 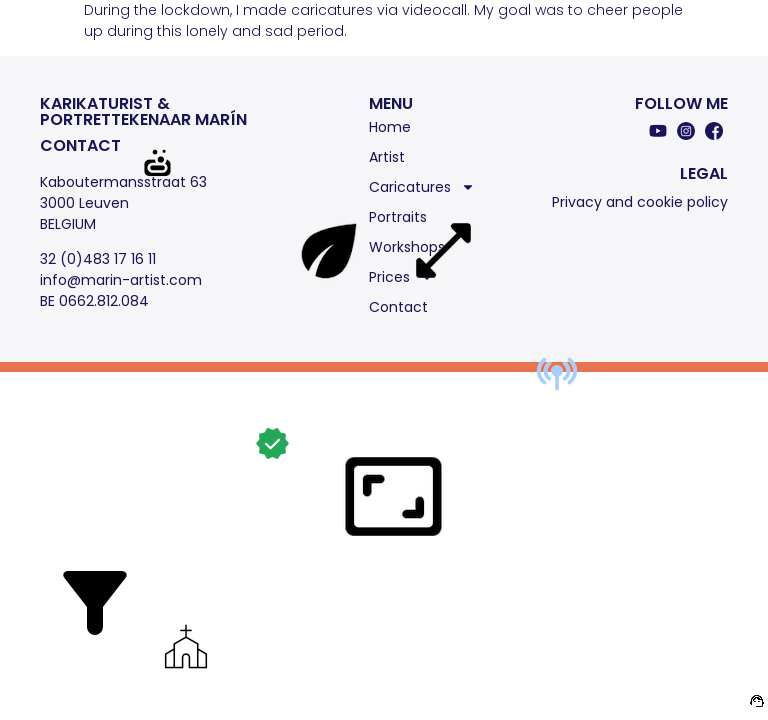 What do you see at coordinates (557, 373) in the screenshot?
I see `access radio or audio streaming` at bounding box center [557, 373].